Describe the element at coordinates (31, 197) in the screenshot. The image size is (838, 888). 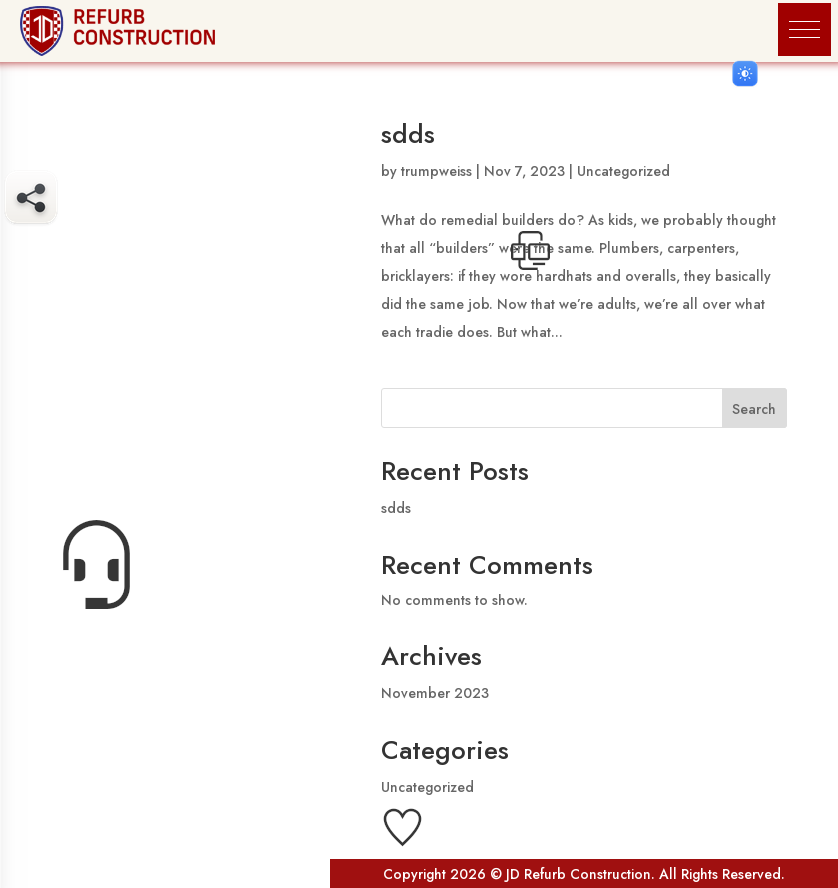
I see `open sharing preferences` at that location.